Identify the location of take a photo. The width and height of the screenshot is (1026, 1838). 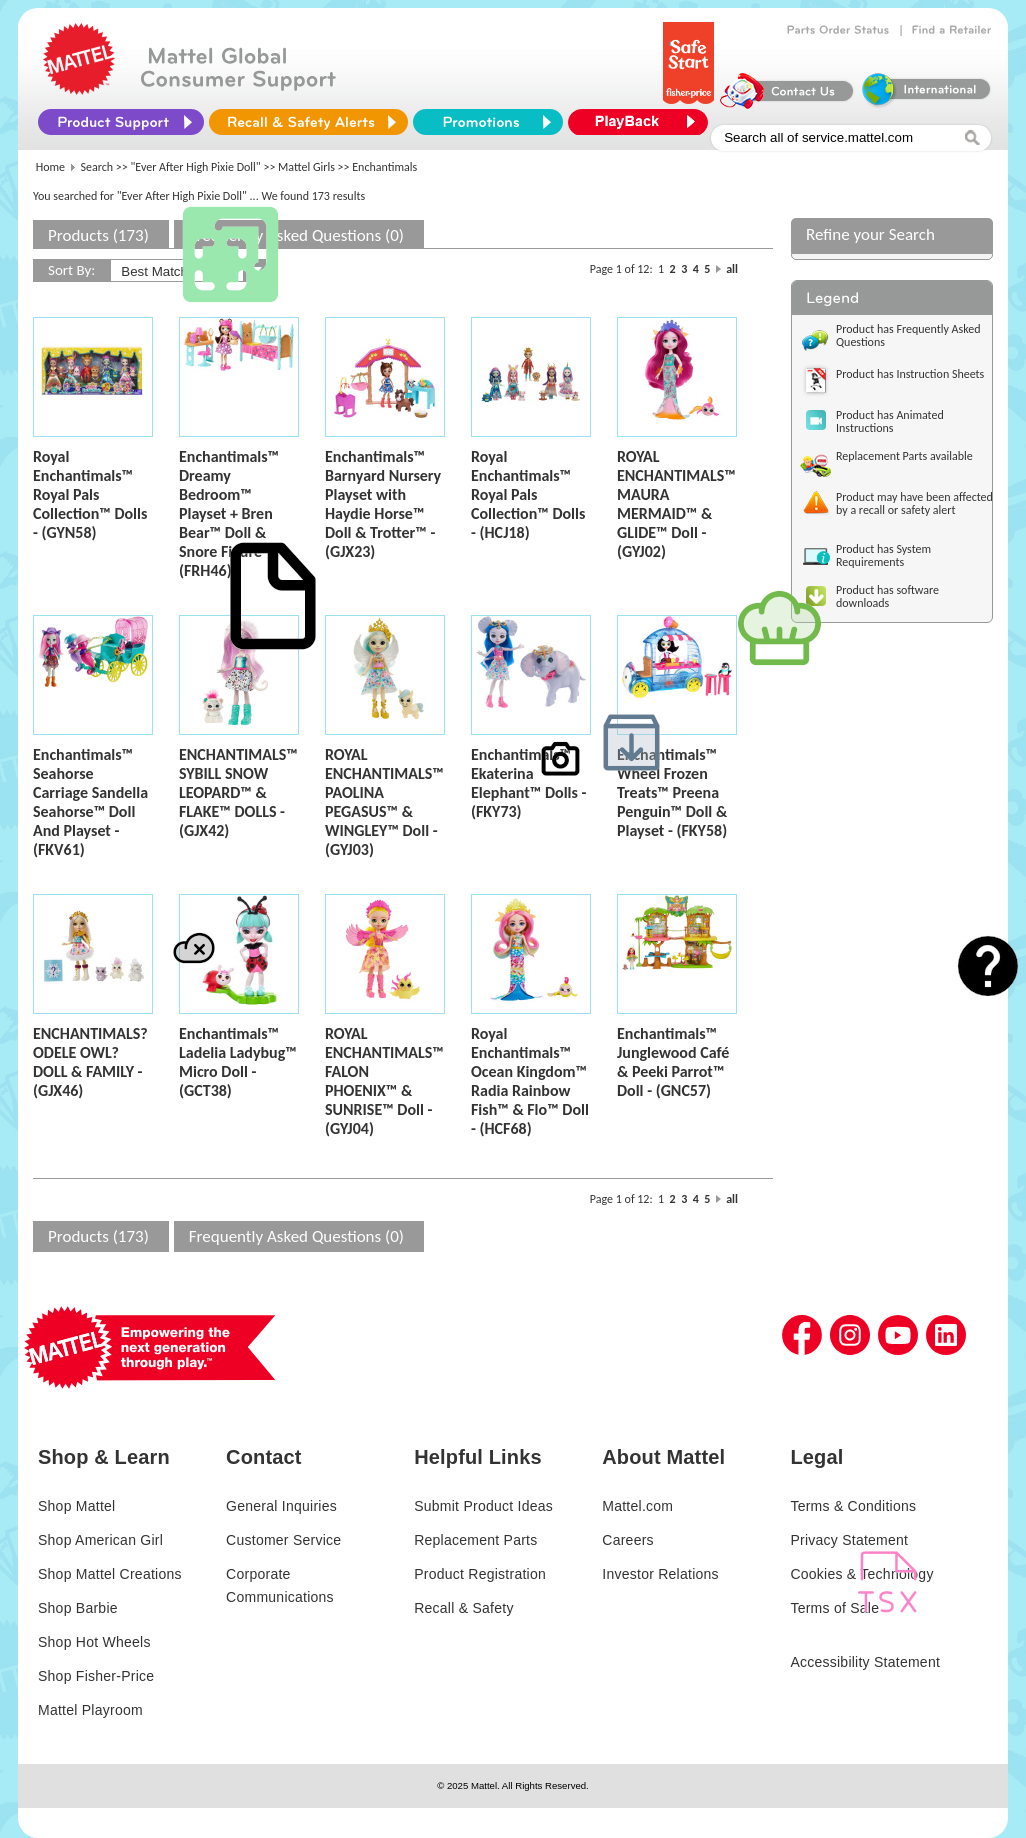
(560, 759).